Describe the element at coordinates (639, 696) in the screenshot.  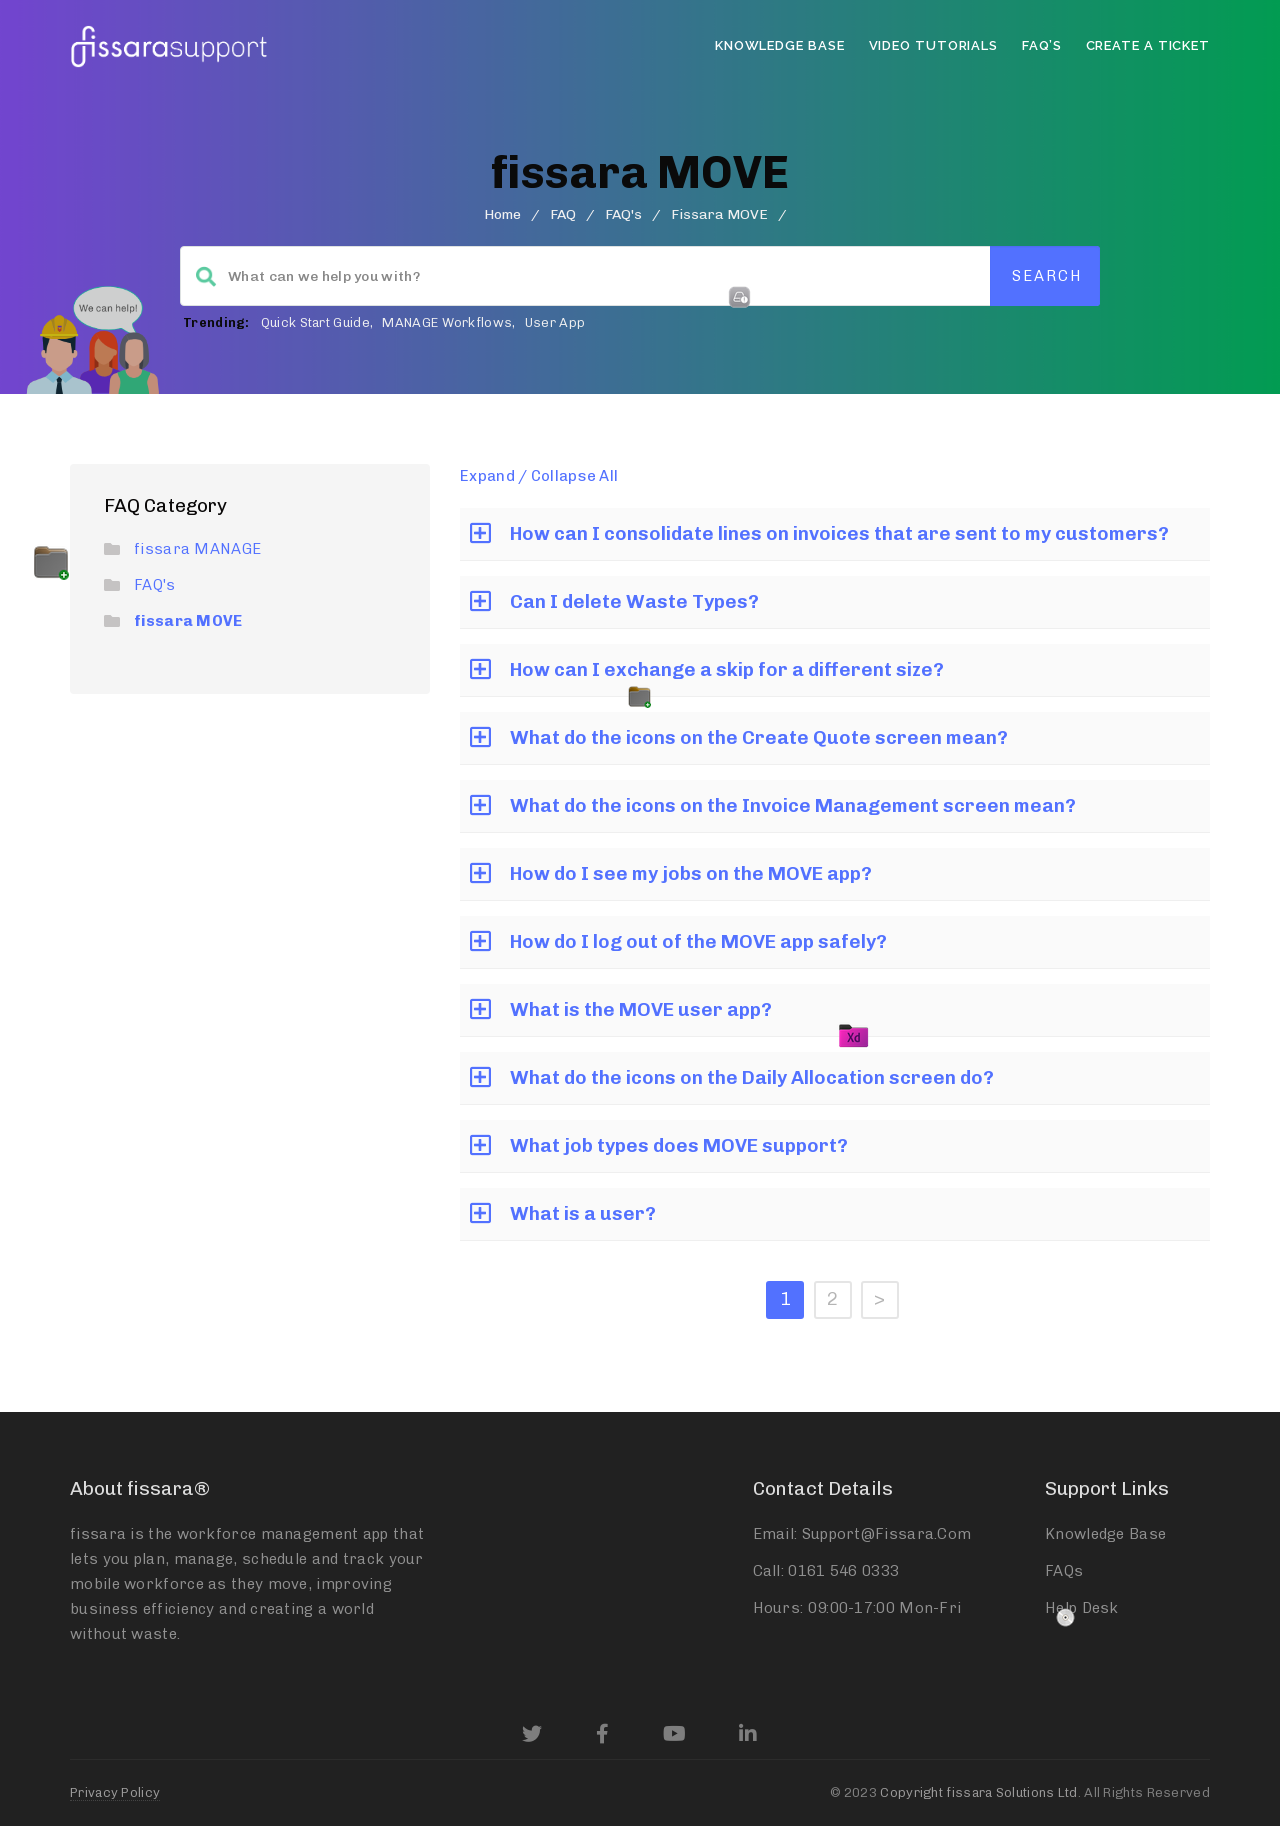
I see `create a new folder` at that location.